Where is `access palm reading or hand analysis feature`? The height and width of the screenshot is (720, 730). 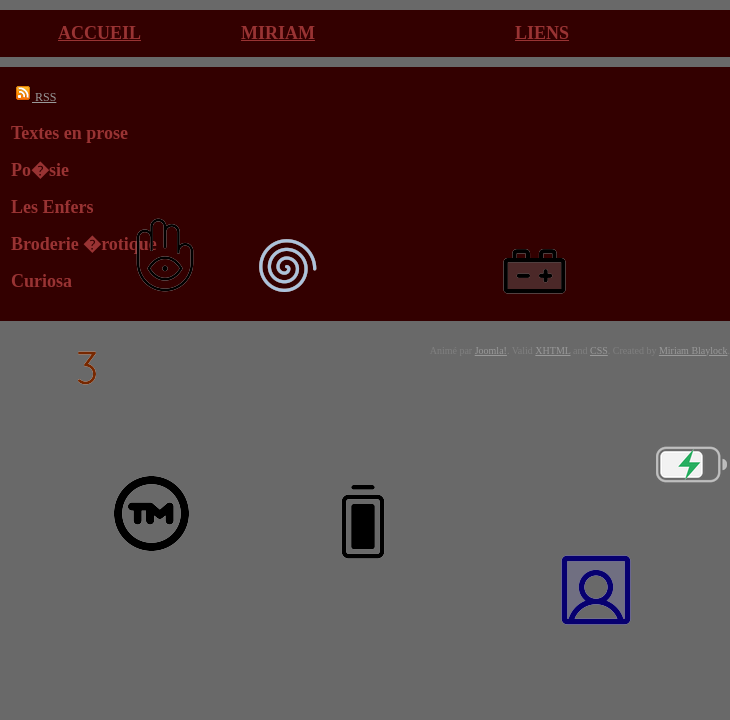
access palm reading or hand analysis feature is located at coordinates (165, 255).